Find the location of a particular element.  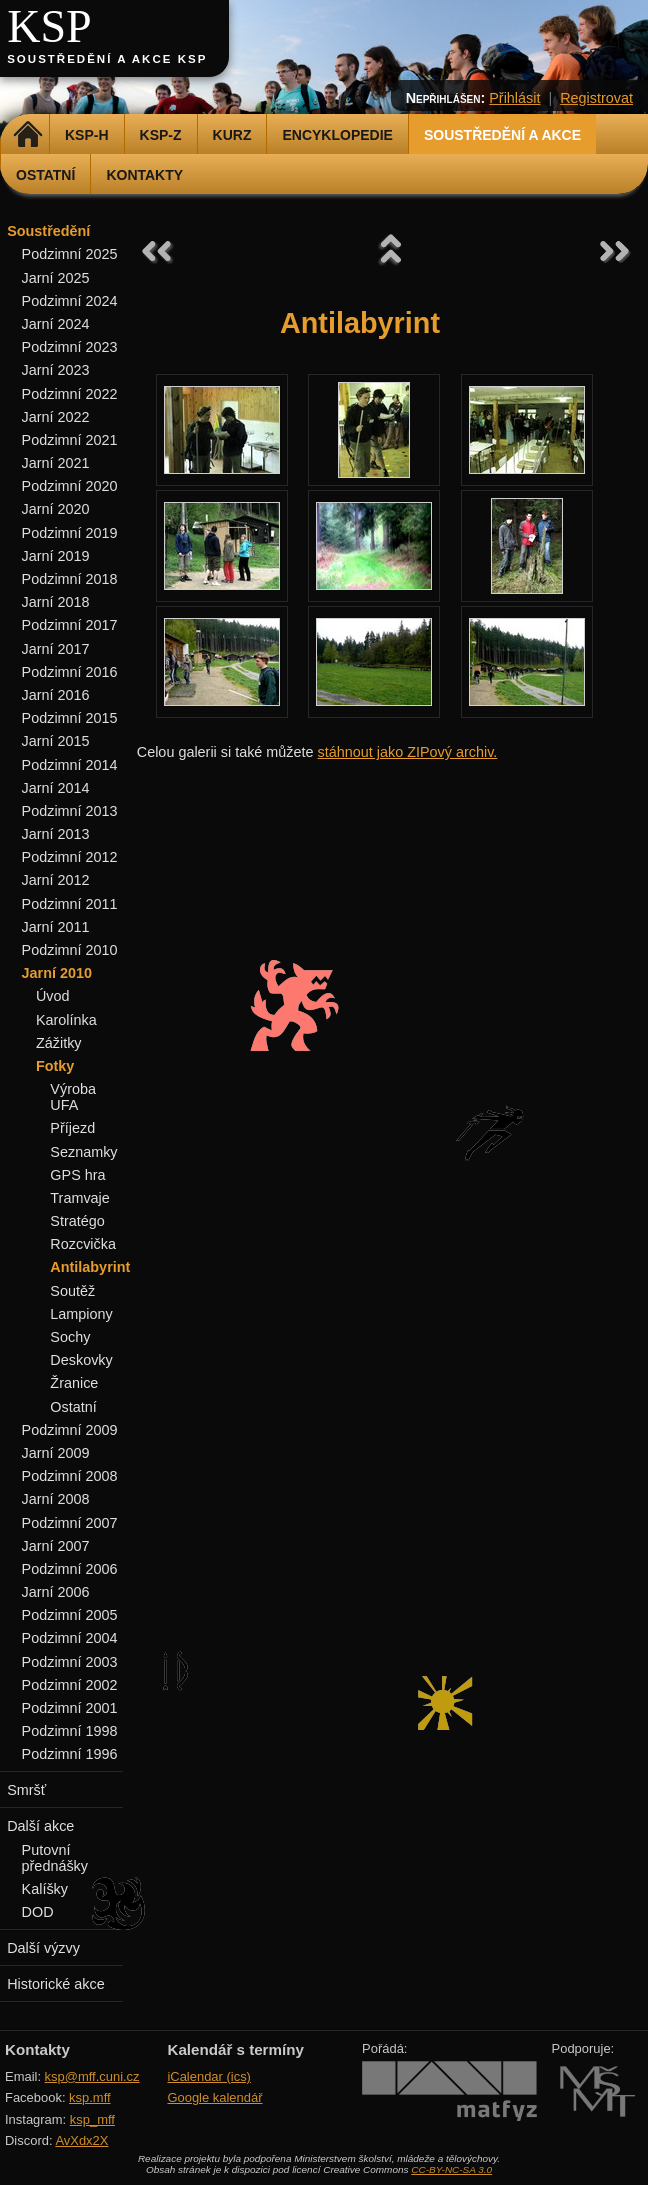

access archery or ranged combat skills is located at coordinates (174, 1671).